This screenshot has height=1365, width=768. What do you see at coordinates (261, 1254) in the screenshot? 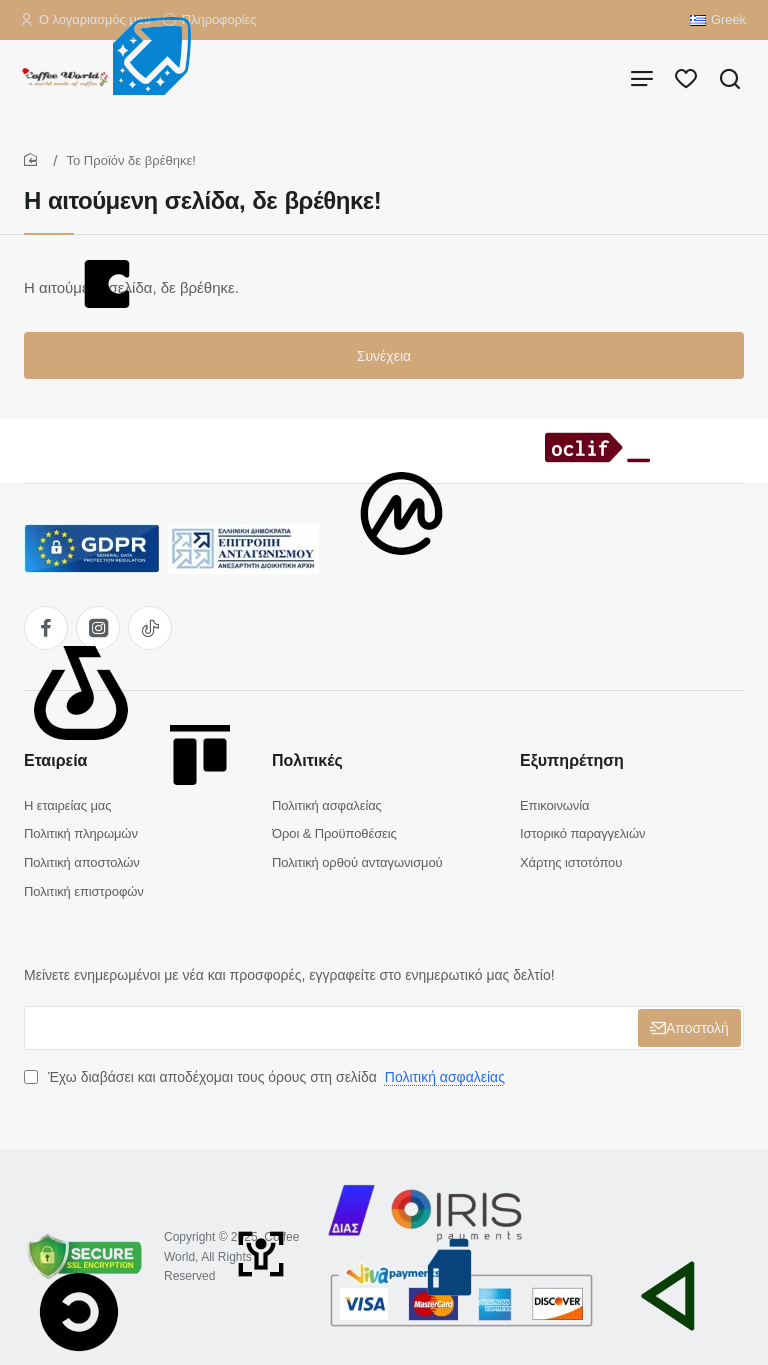
I see `scan or verify user identity` at bounding box center [261, 1254].